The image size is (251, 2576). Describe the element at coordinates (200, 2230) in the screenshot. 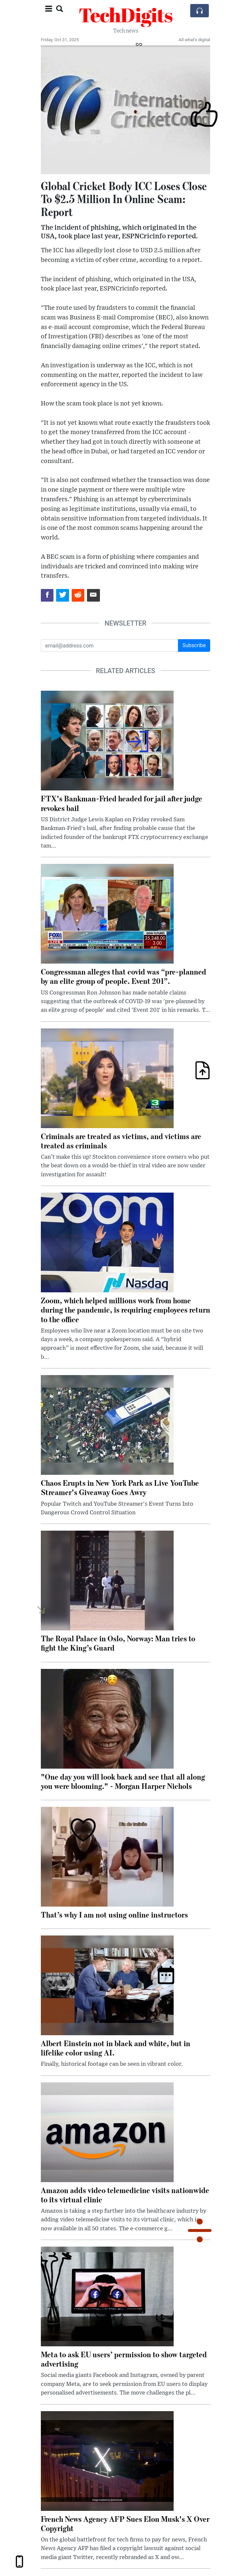

I see `perform division calculation` at that location.